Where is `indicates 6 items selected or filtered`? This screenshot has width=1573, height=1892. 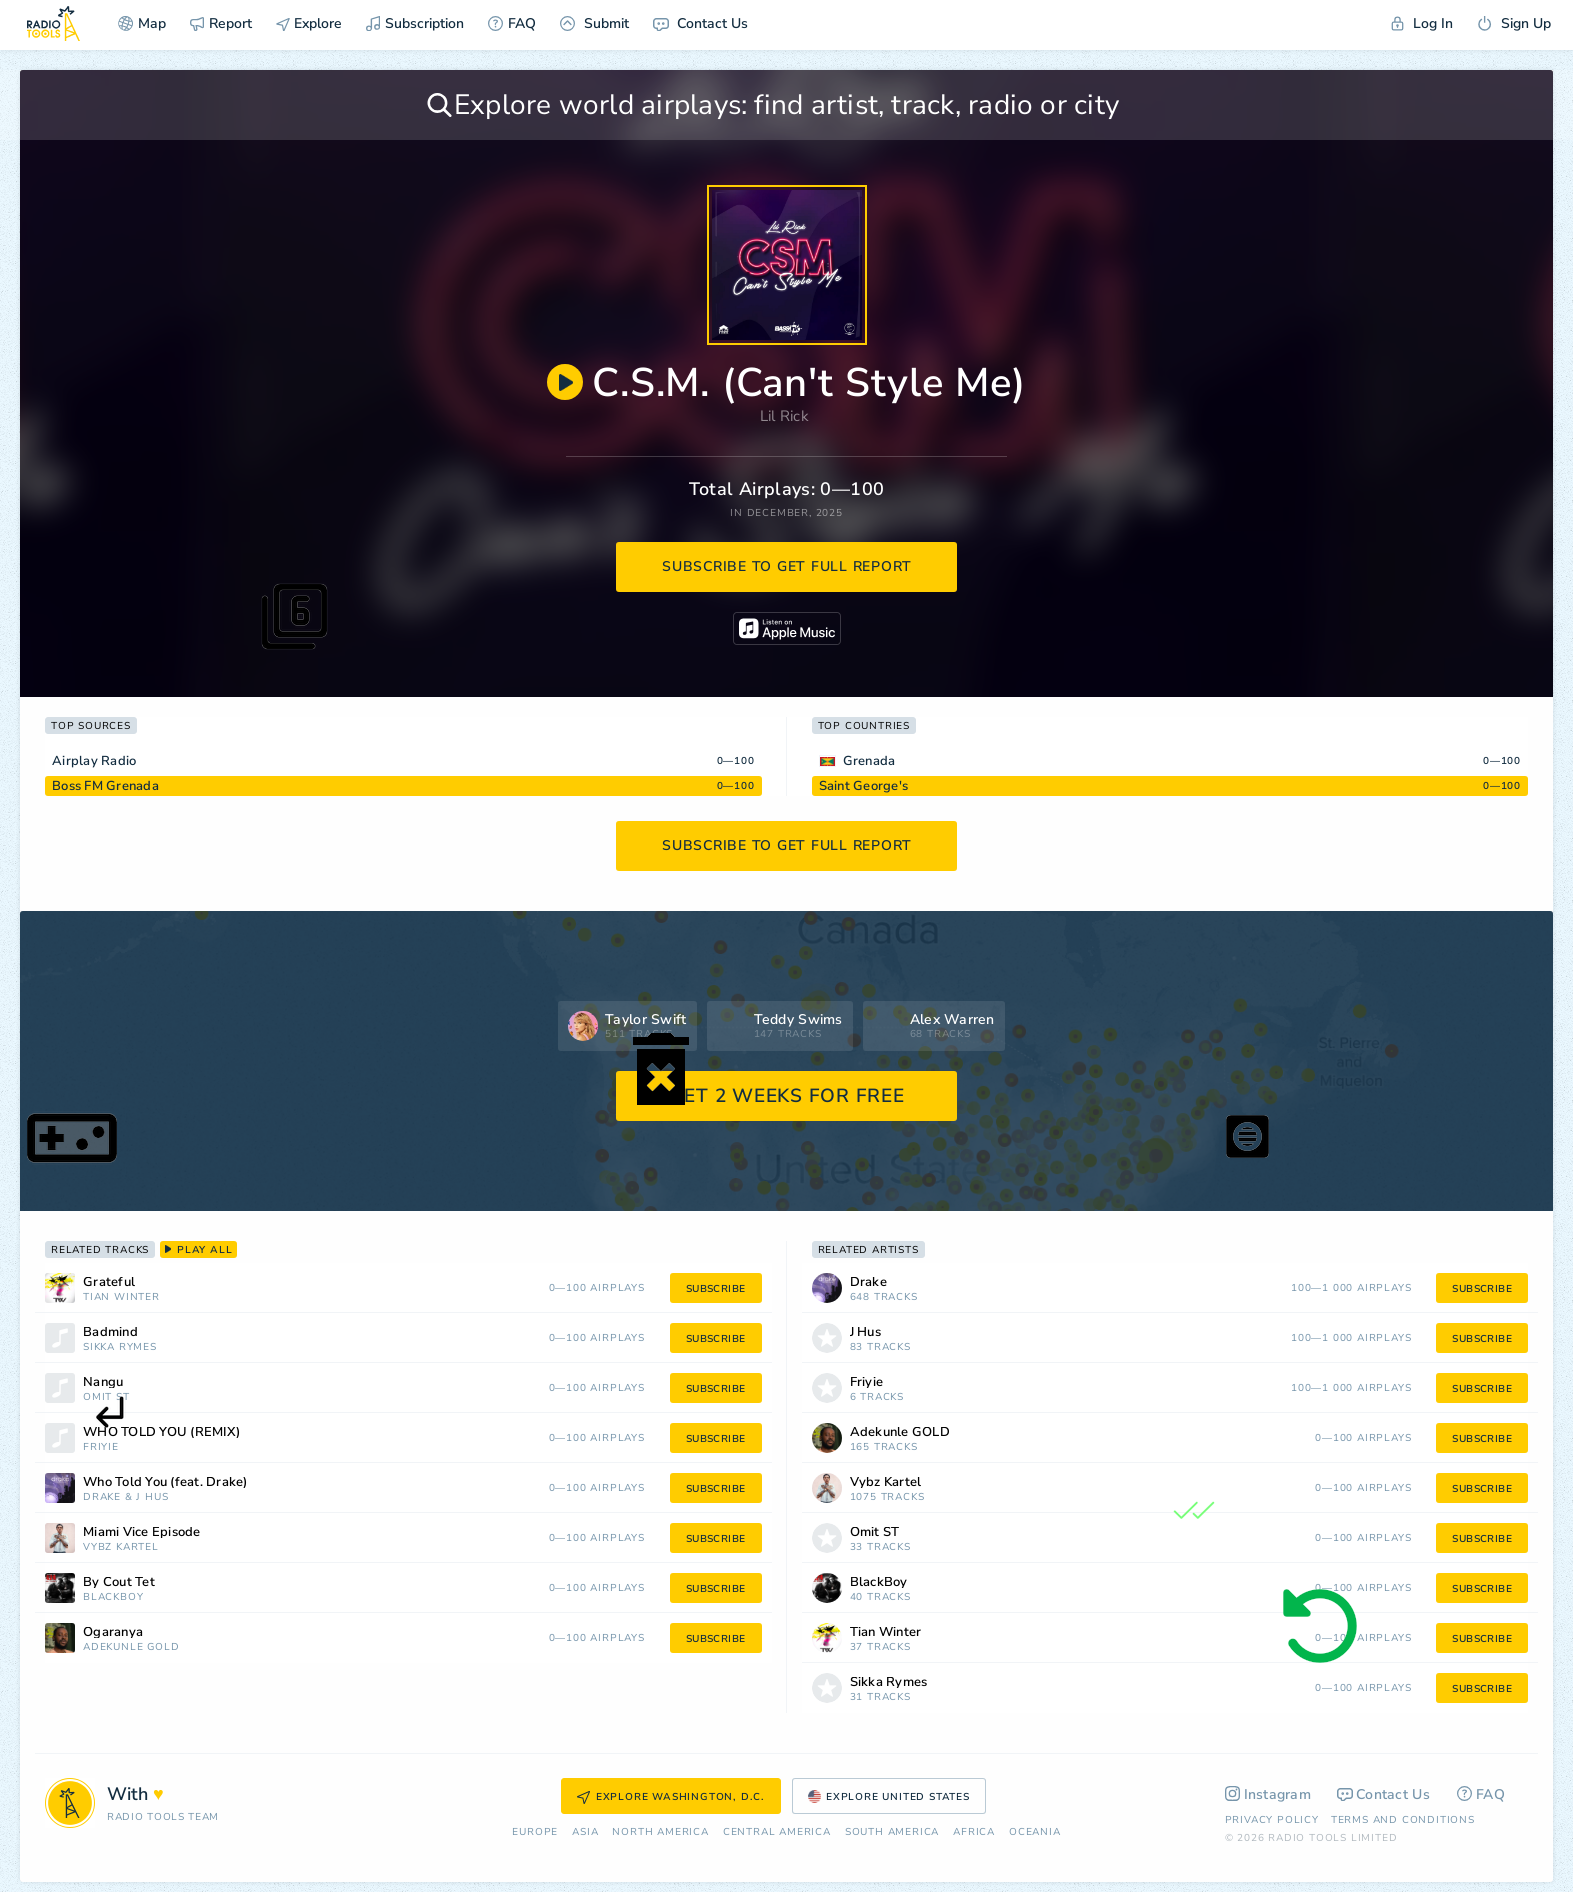 indicates 6 items selected or filtered is located at coordinates (294, 616).